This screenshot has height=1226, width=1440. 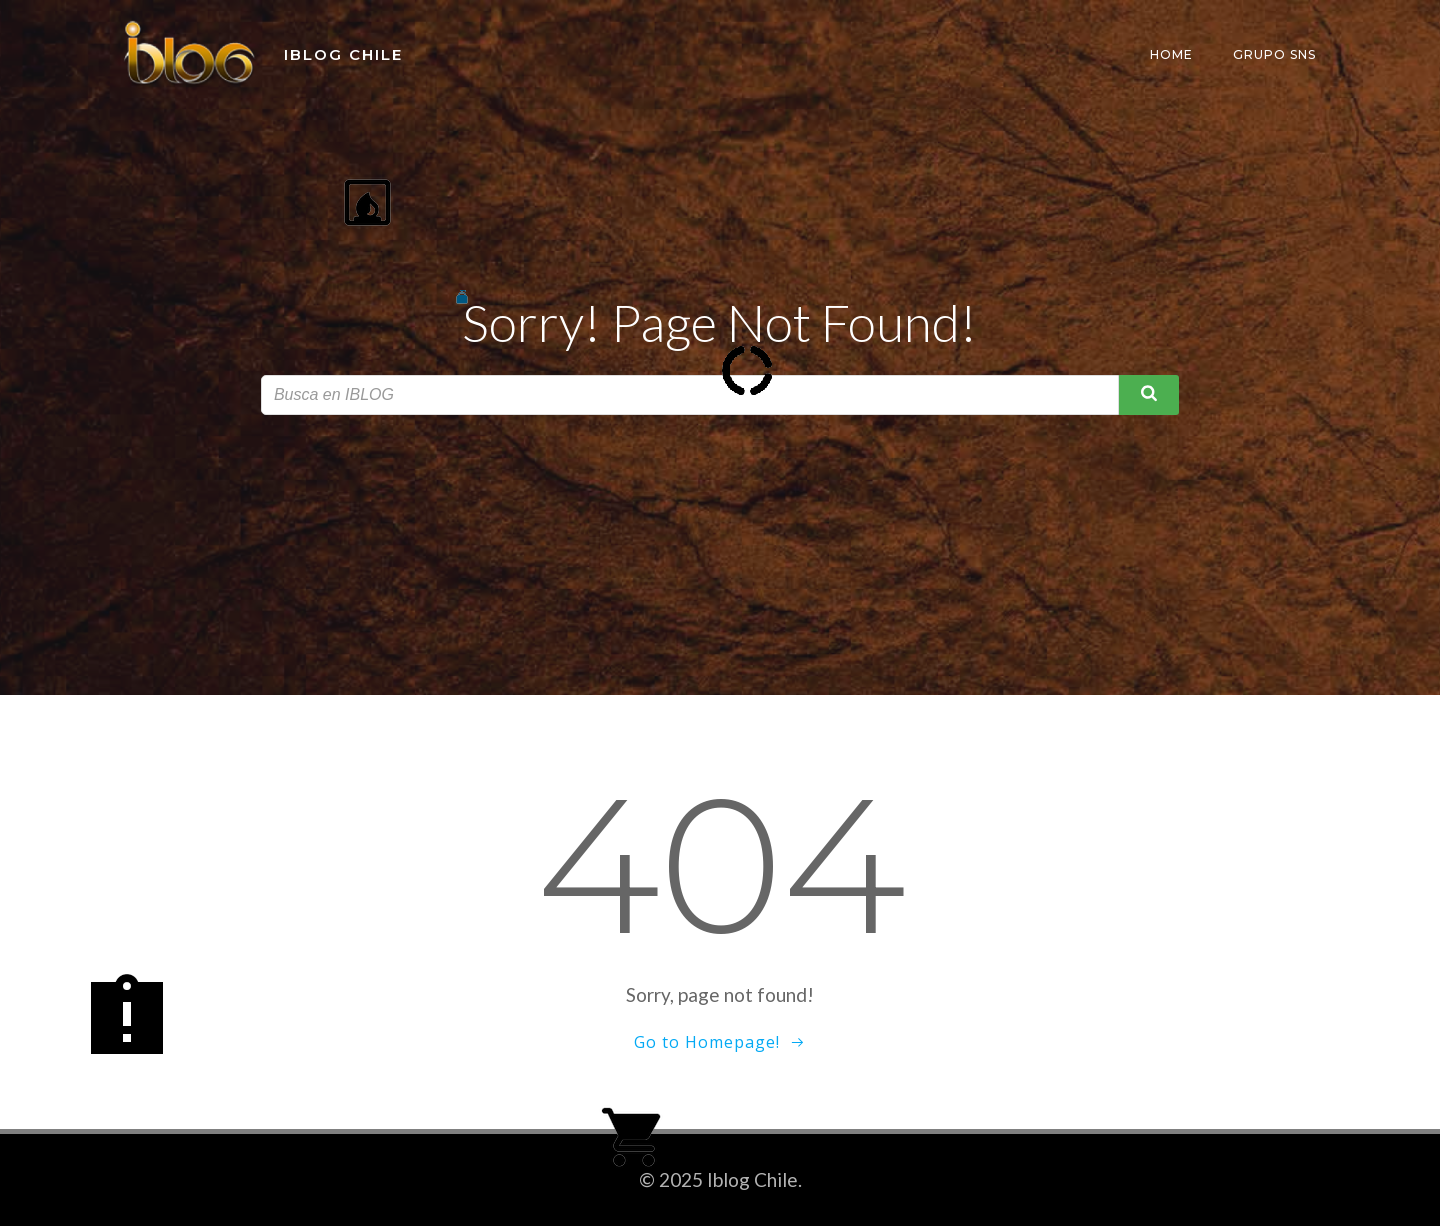 What do you see at coordinates (747, 370) in the screenshot?
I see `loading or processing in progress` at bounding box center [747, 370].